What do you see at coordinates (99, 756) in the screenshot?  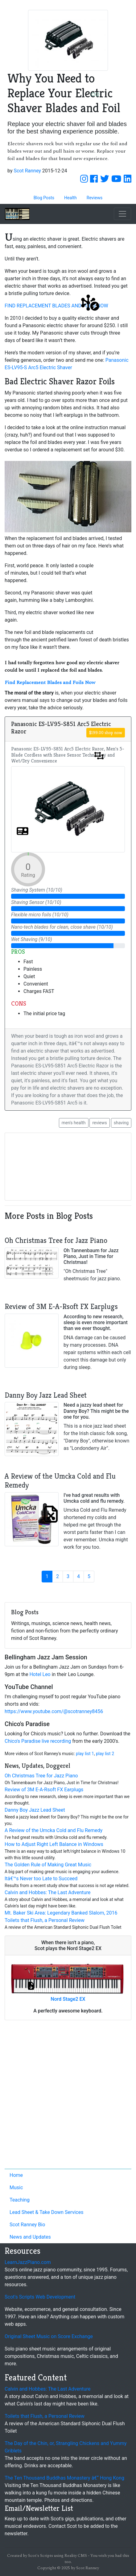 I see `ungroup selected objects` at bounding box center [99, 756].